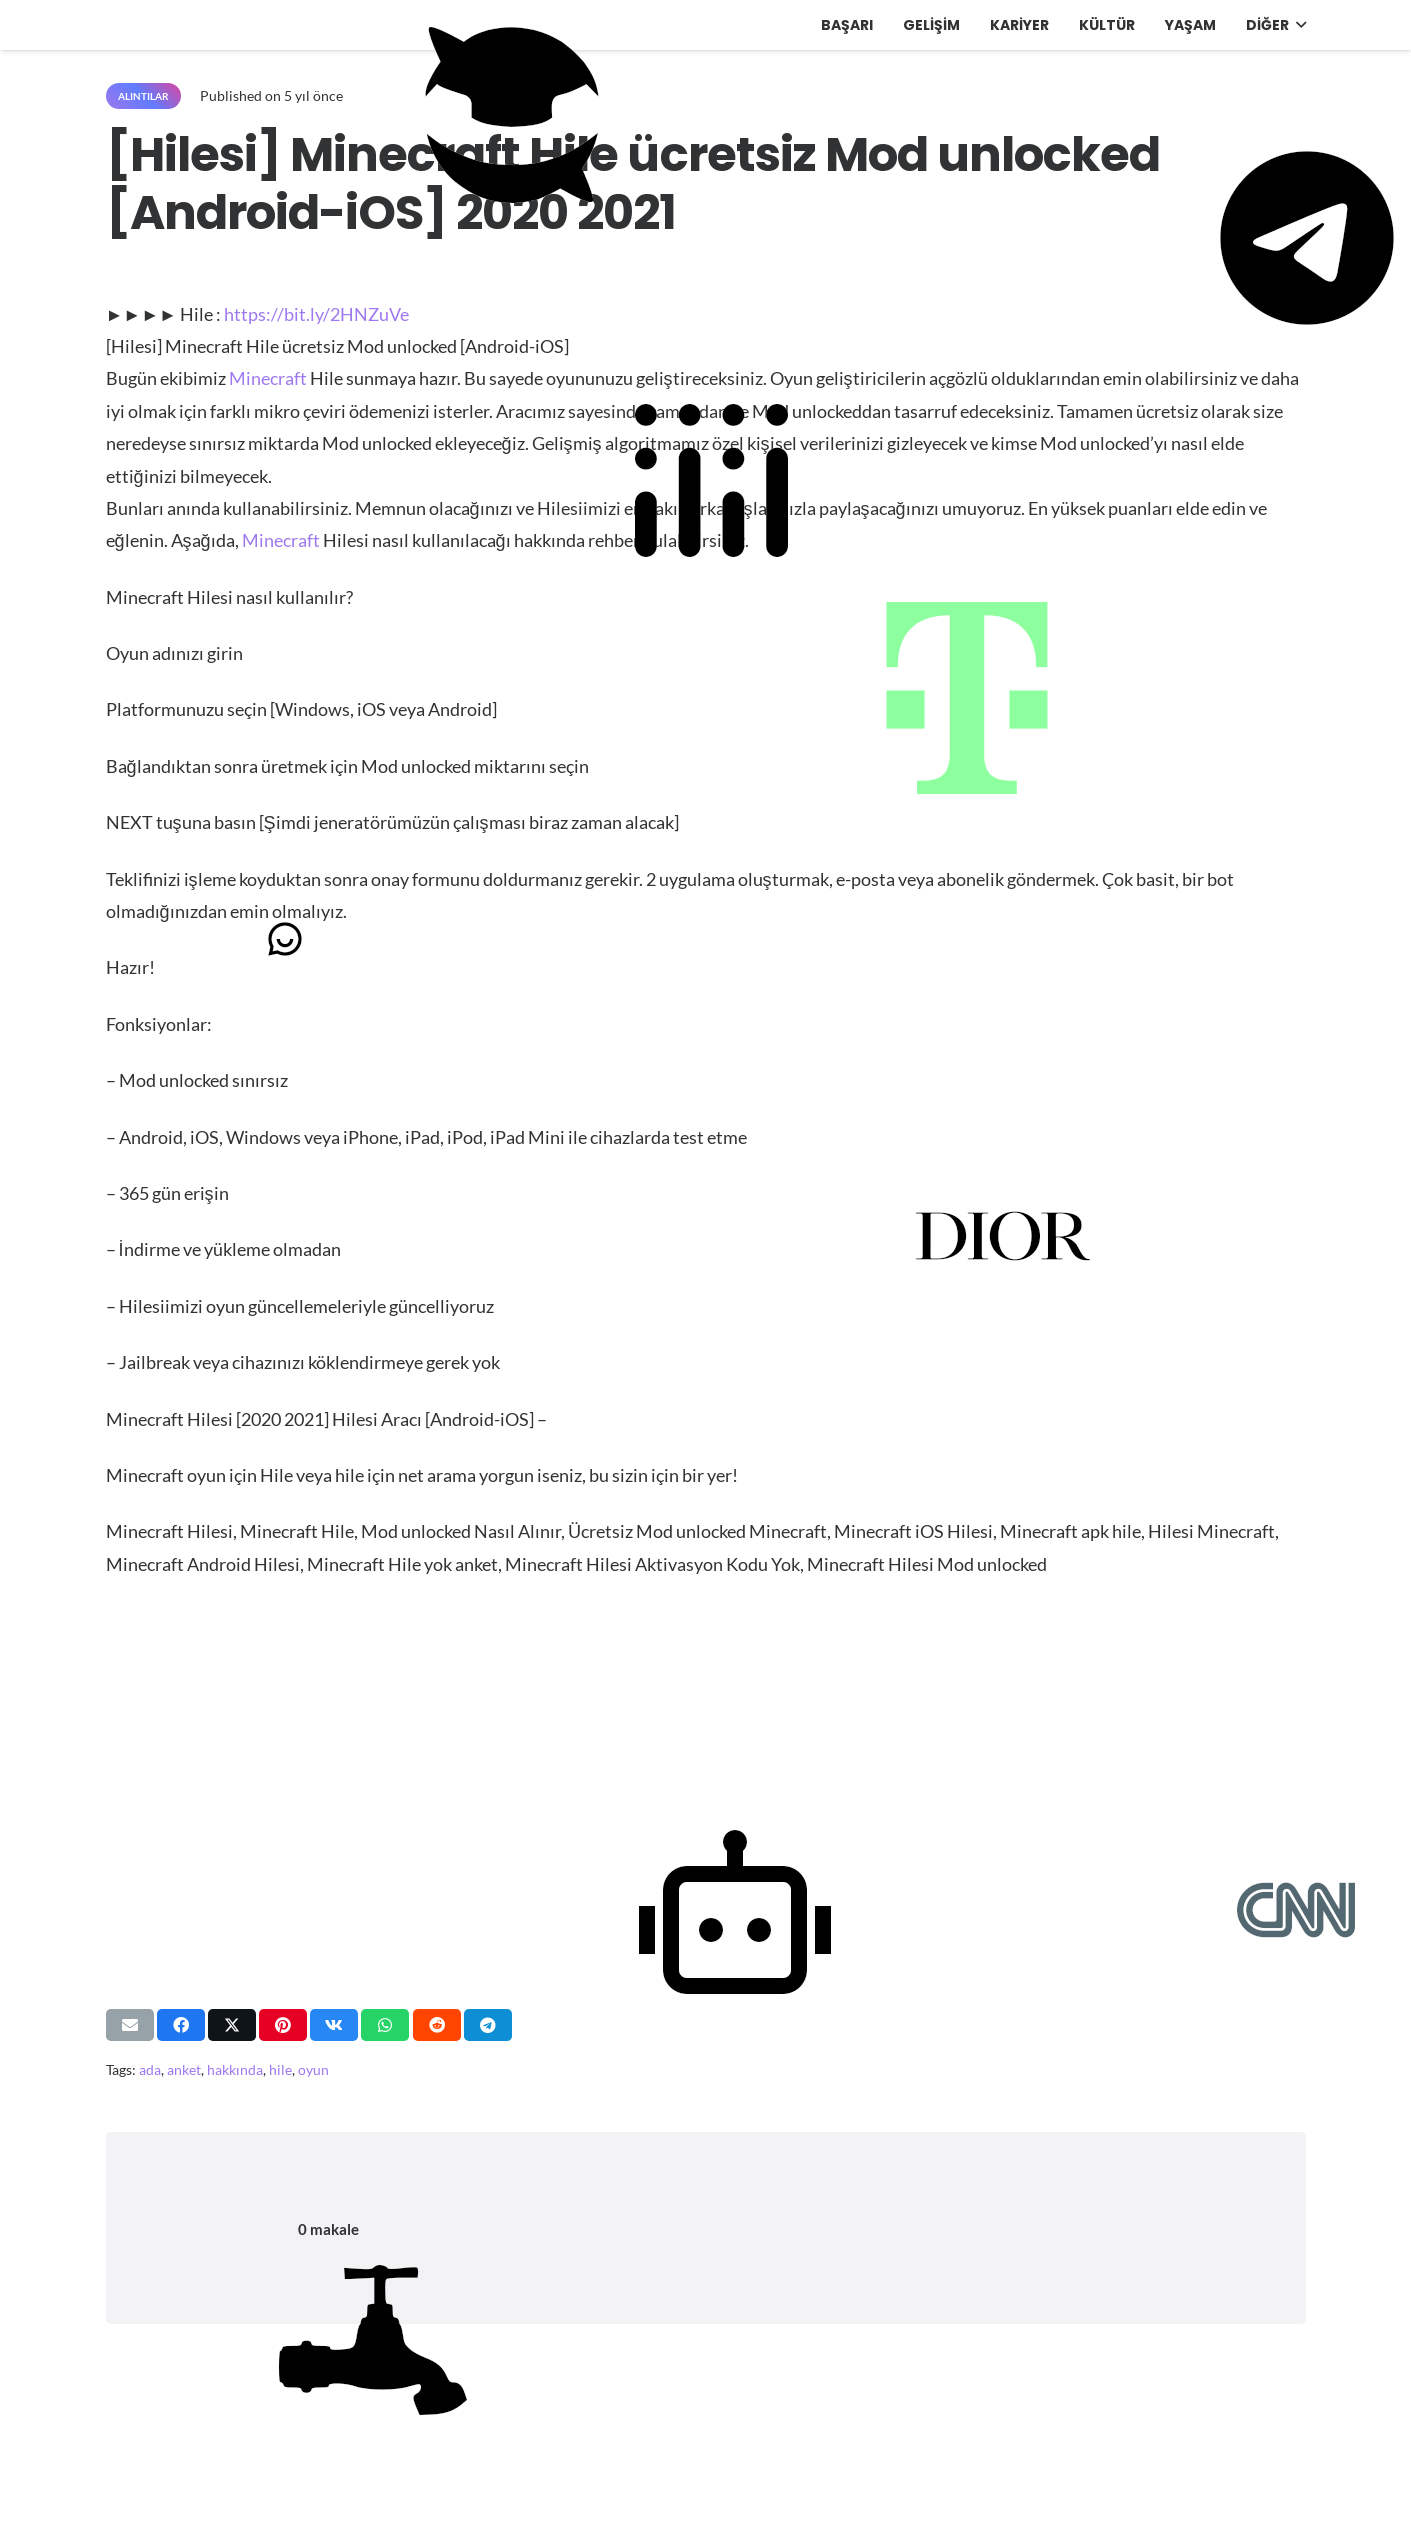 The image size is (1411, 2522). What do you see at coordinates (1003, 1236) in the screenshot?
I see `visit the Dior official website` at bounding box center [1003, 1236].